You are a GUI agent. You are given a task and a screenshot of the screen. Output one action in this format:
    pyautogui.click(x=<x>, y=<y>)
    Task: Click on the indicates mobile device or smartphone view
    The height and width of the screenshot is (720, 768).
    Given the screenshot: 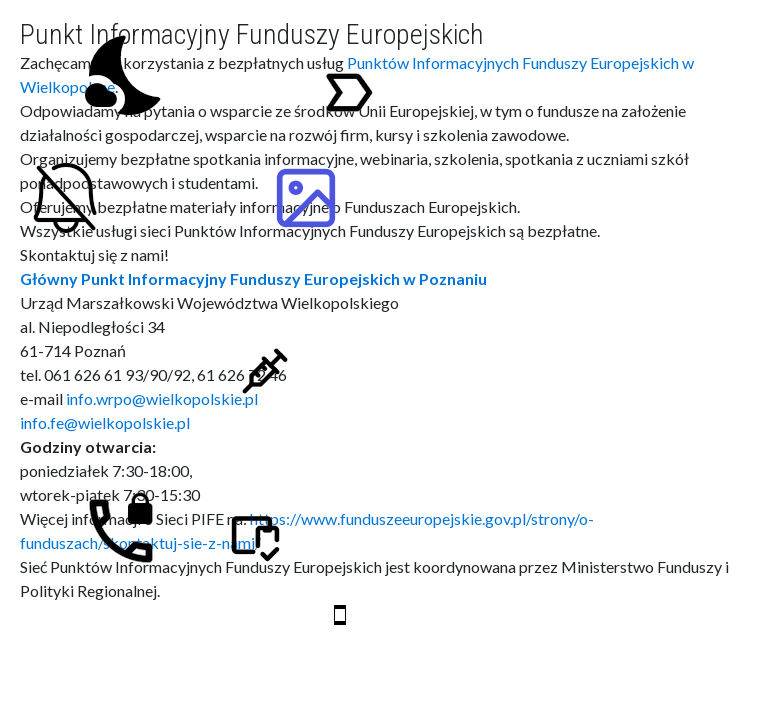 What is the action you would take?
    pyautogui.click(x=340, y=615)
    